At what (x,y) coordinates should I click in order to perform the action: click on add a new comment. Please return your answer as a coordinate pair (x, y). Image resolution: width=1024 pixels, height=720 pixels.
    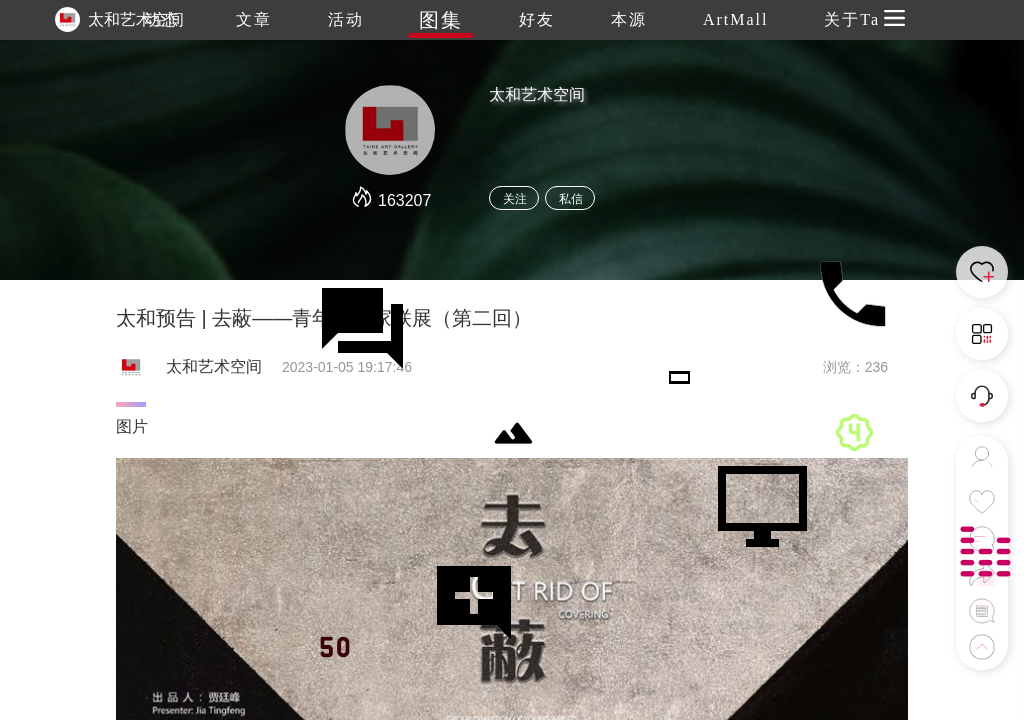
    Looking at the image, I should click on (474, 603).